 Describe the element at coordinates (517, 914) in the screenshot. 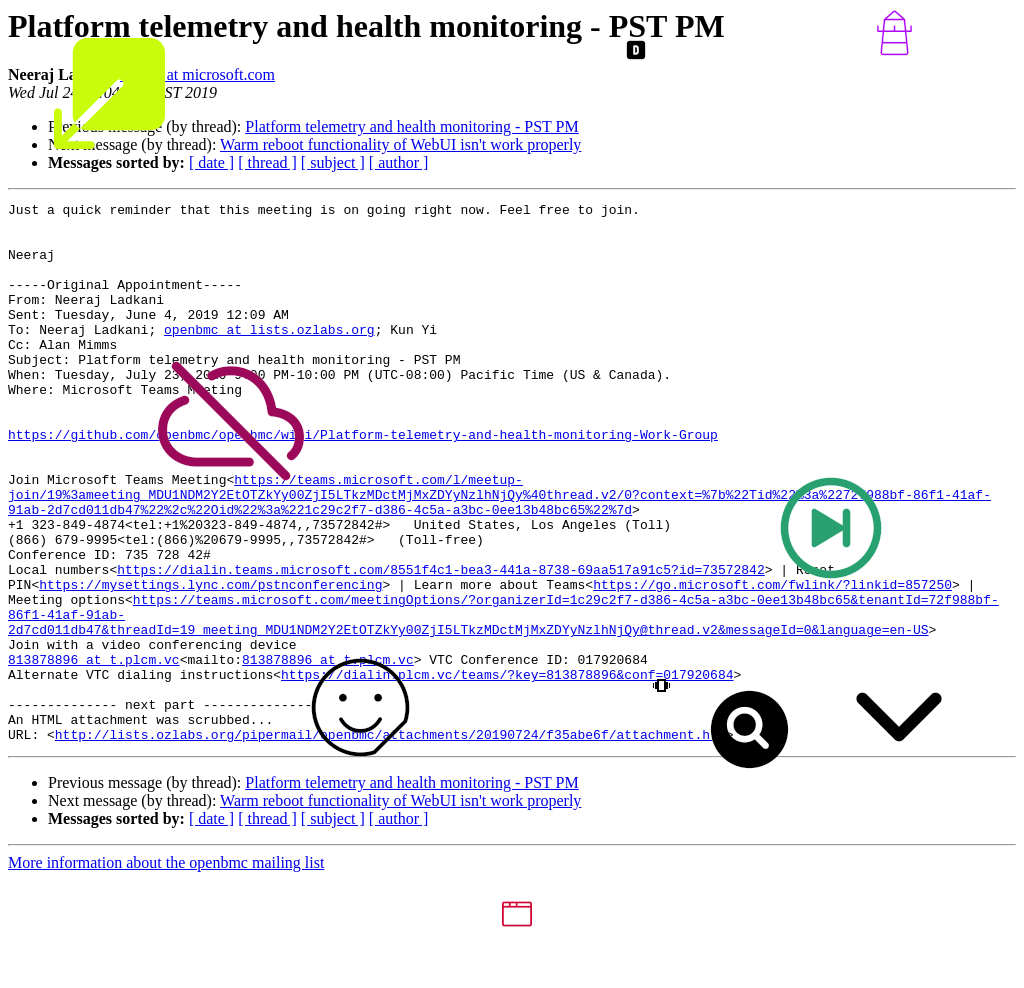

I see `open a new browser window` at that location.